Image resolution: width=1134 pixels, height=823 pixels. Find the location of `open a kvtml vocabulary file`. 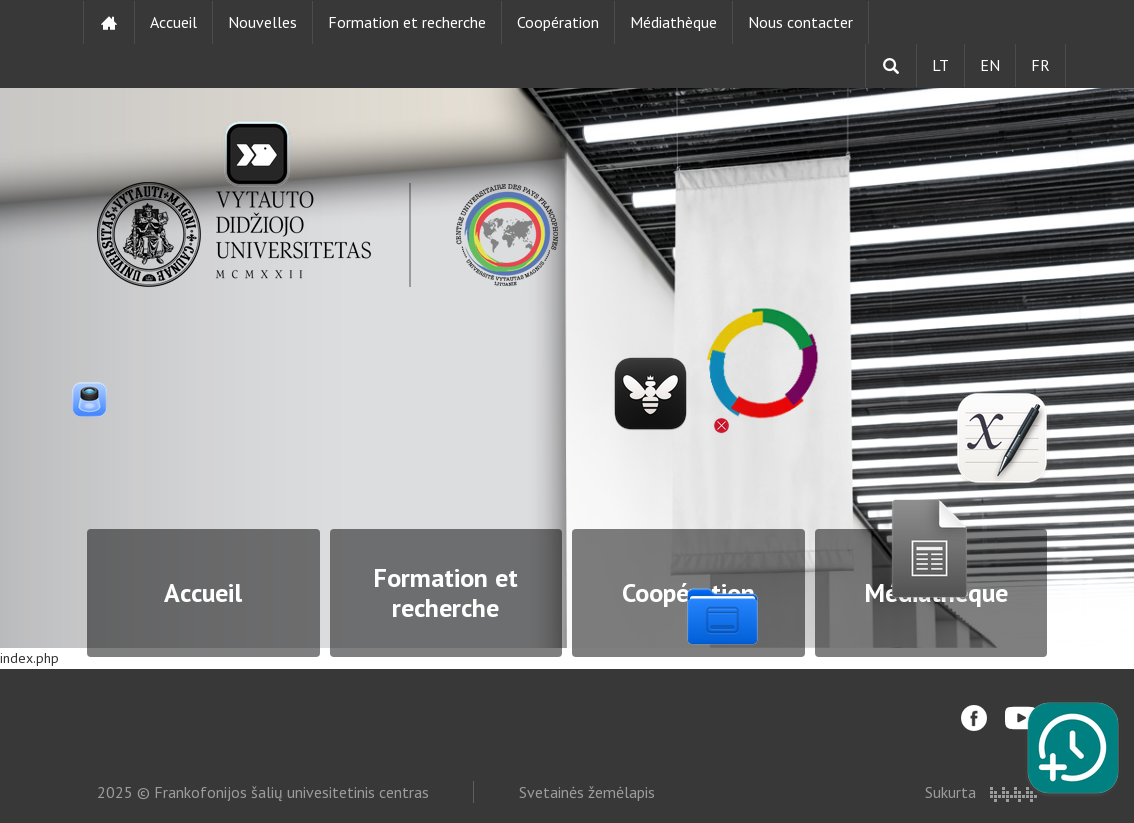

open a kvtml vocabulary file is located at coordinates (929, 550).